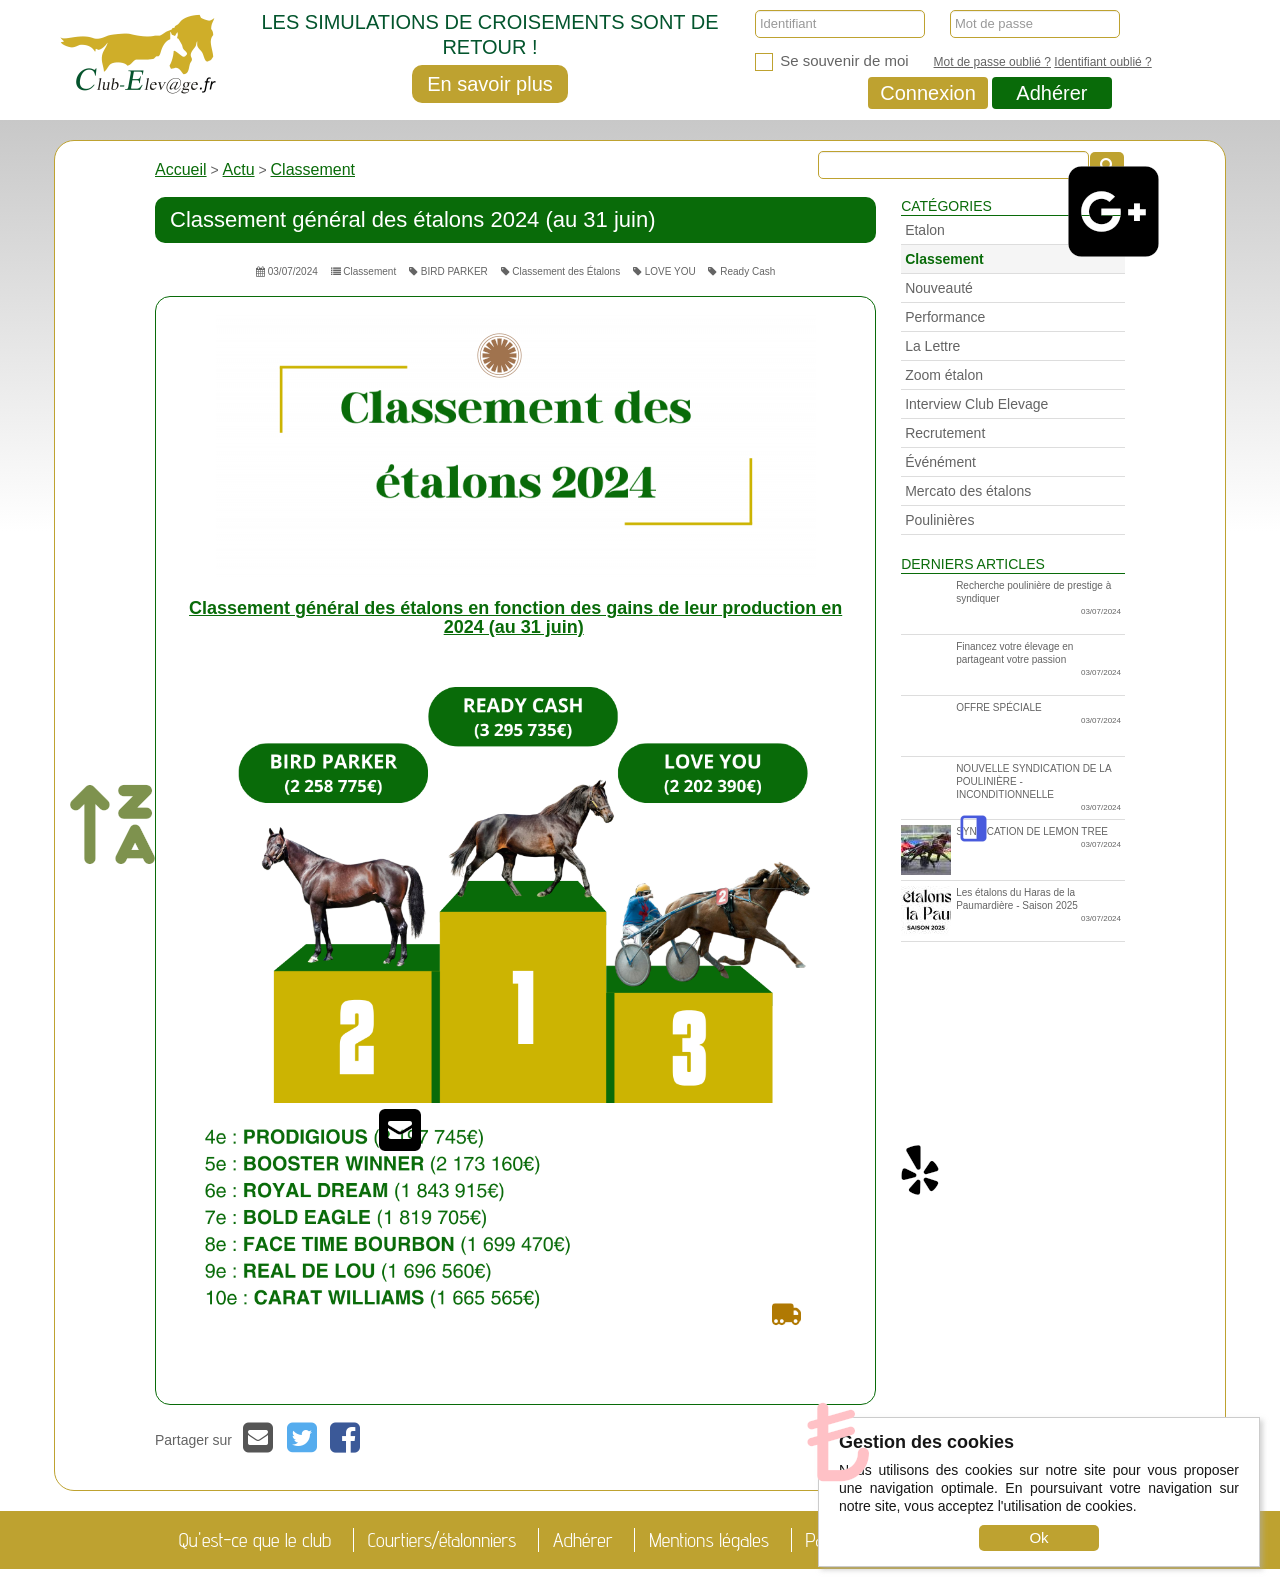  What do you see at coordinates (112, 824) in the screenshot?
I see `sort list alphabetically from Z to A` at bounding box center [112, 824].